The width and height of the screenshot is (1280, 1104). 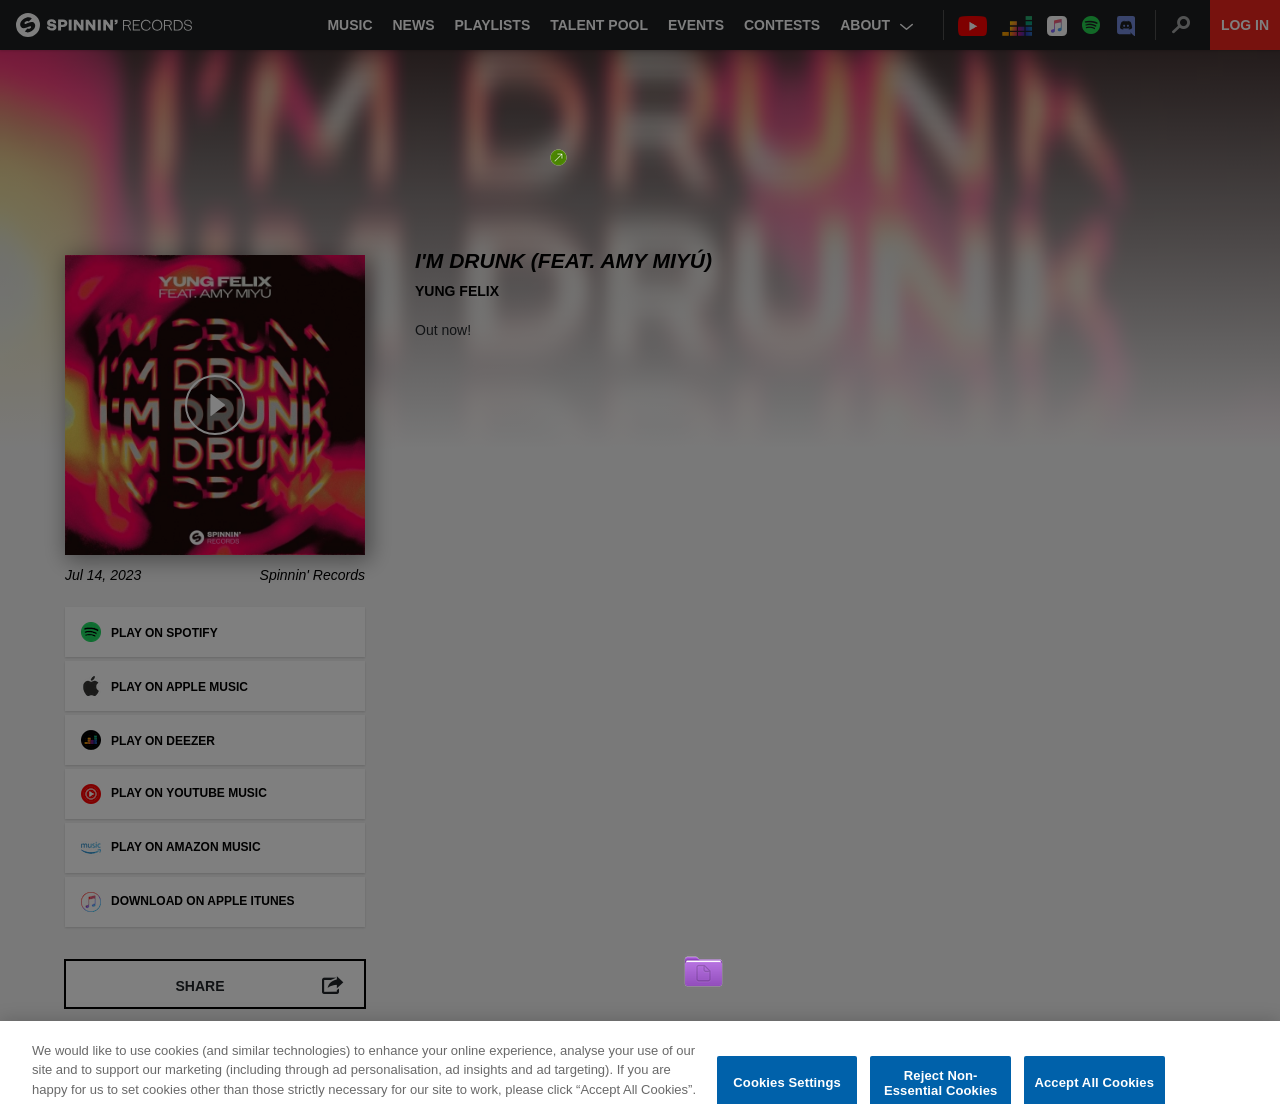 What do you see at coordinates (558, 157) in the screenshot?
I see `indicates a symbolic link or shortcut to another file` at bounding box center [558, 157].